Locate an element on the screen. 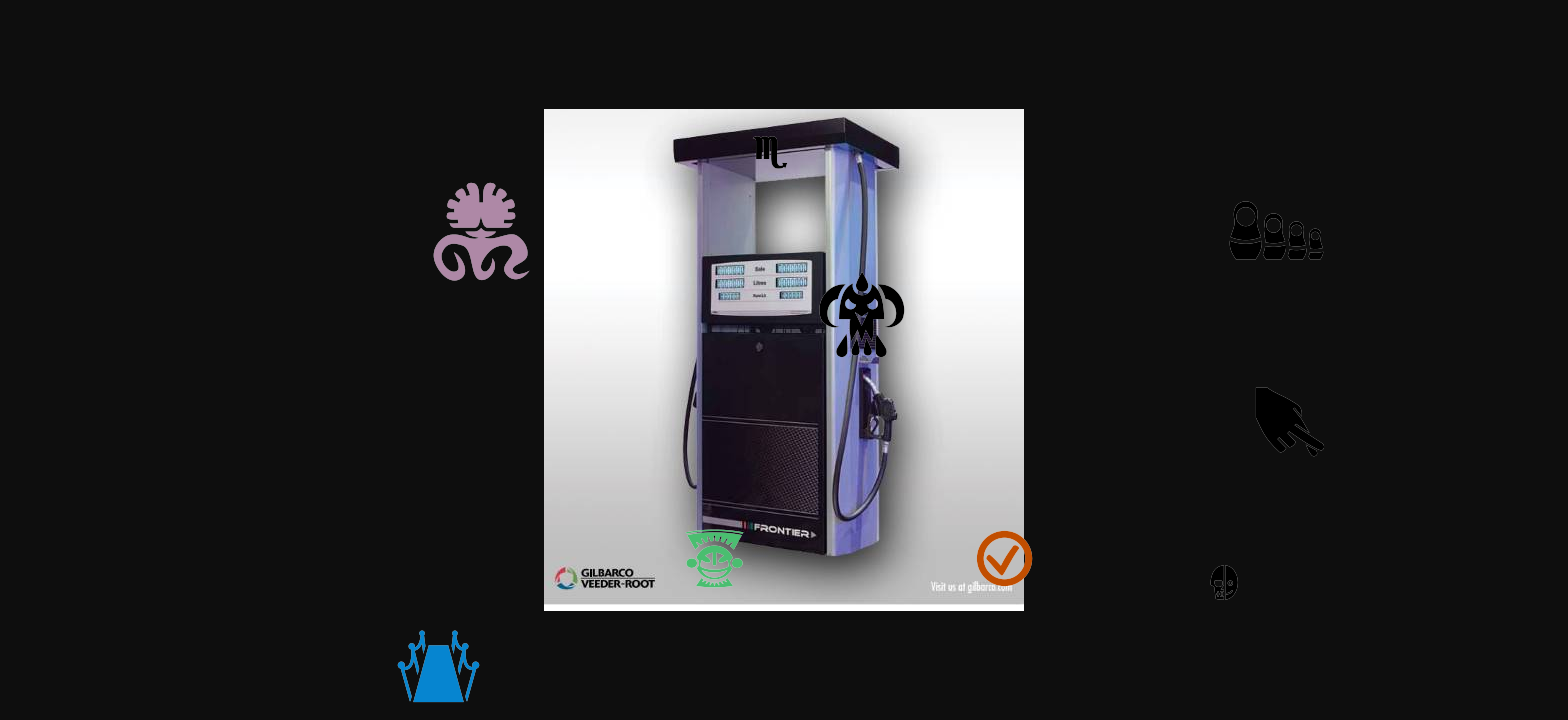 The width and height of the screenshot is (1568, 720). indicates VIP or premium access area is located at coordinates (438, 665).